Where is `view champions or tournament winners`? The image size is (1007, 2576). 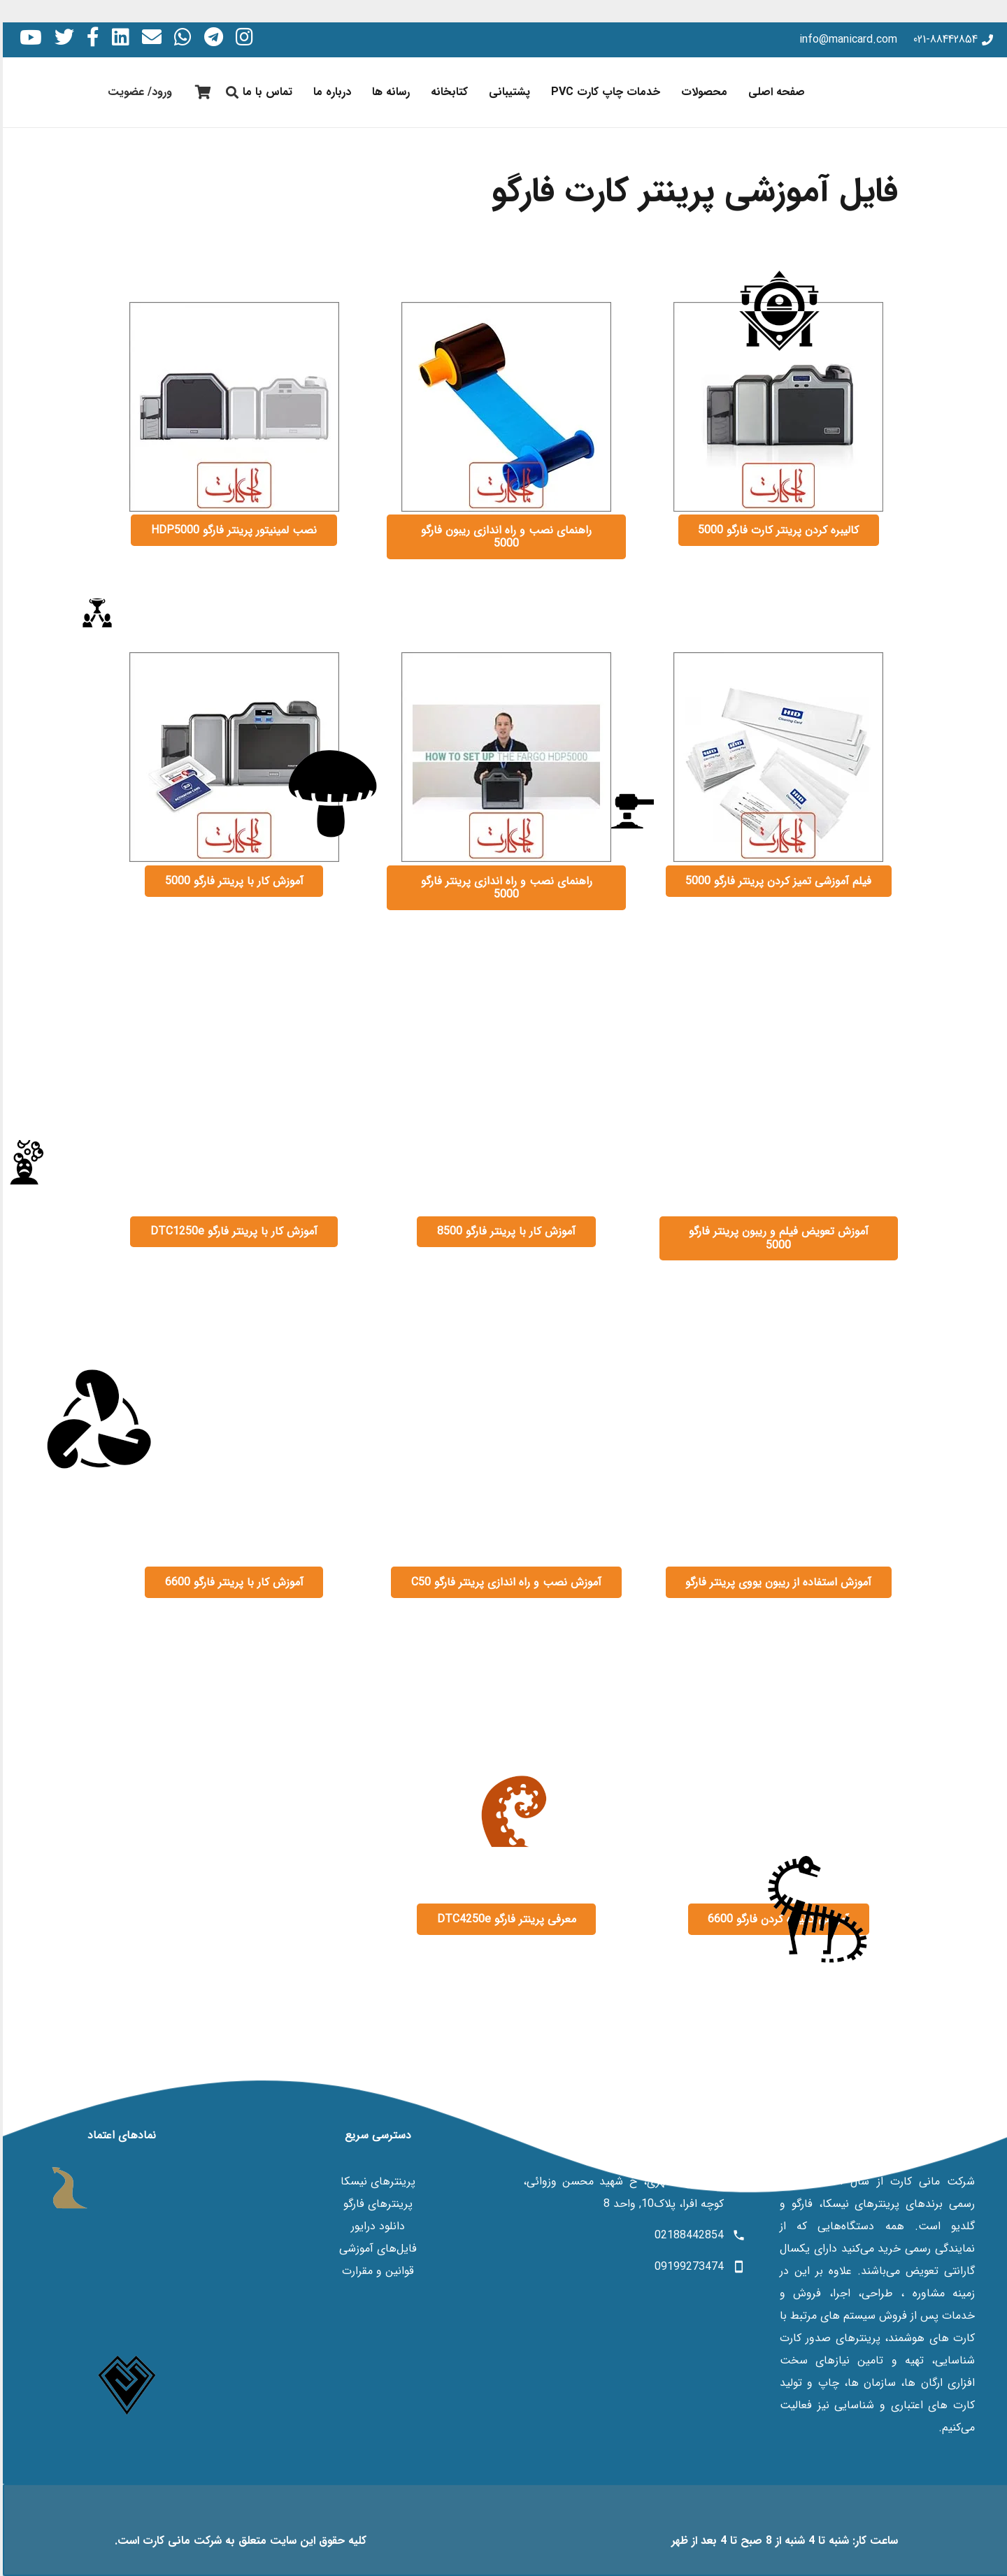 view champions or tournament winners is located at coordinates (97, 612).